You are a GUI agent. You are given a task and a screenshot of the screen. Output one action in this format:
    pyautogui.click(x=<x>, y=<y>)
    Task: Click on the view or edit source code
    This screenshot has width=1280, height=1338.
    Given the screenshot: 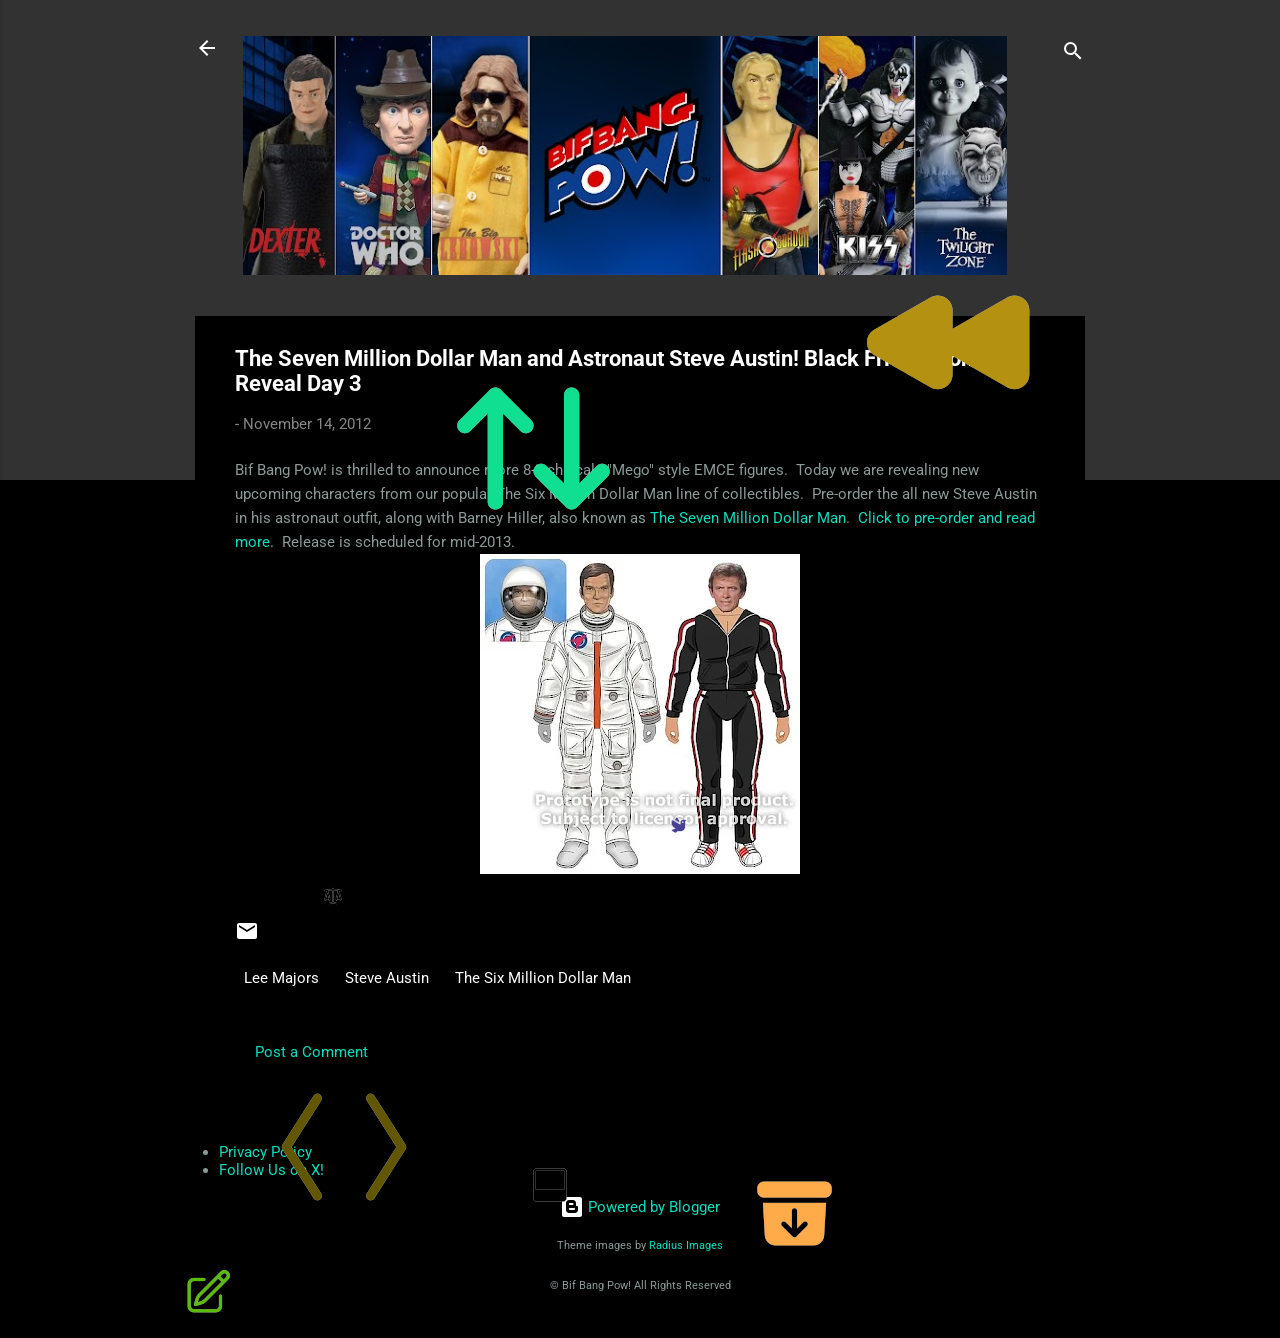 What is the action you would take?
    pyautogui.click(x=344, y=1147)
    